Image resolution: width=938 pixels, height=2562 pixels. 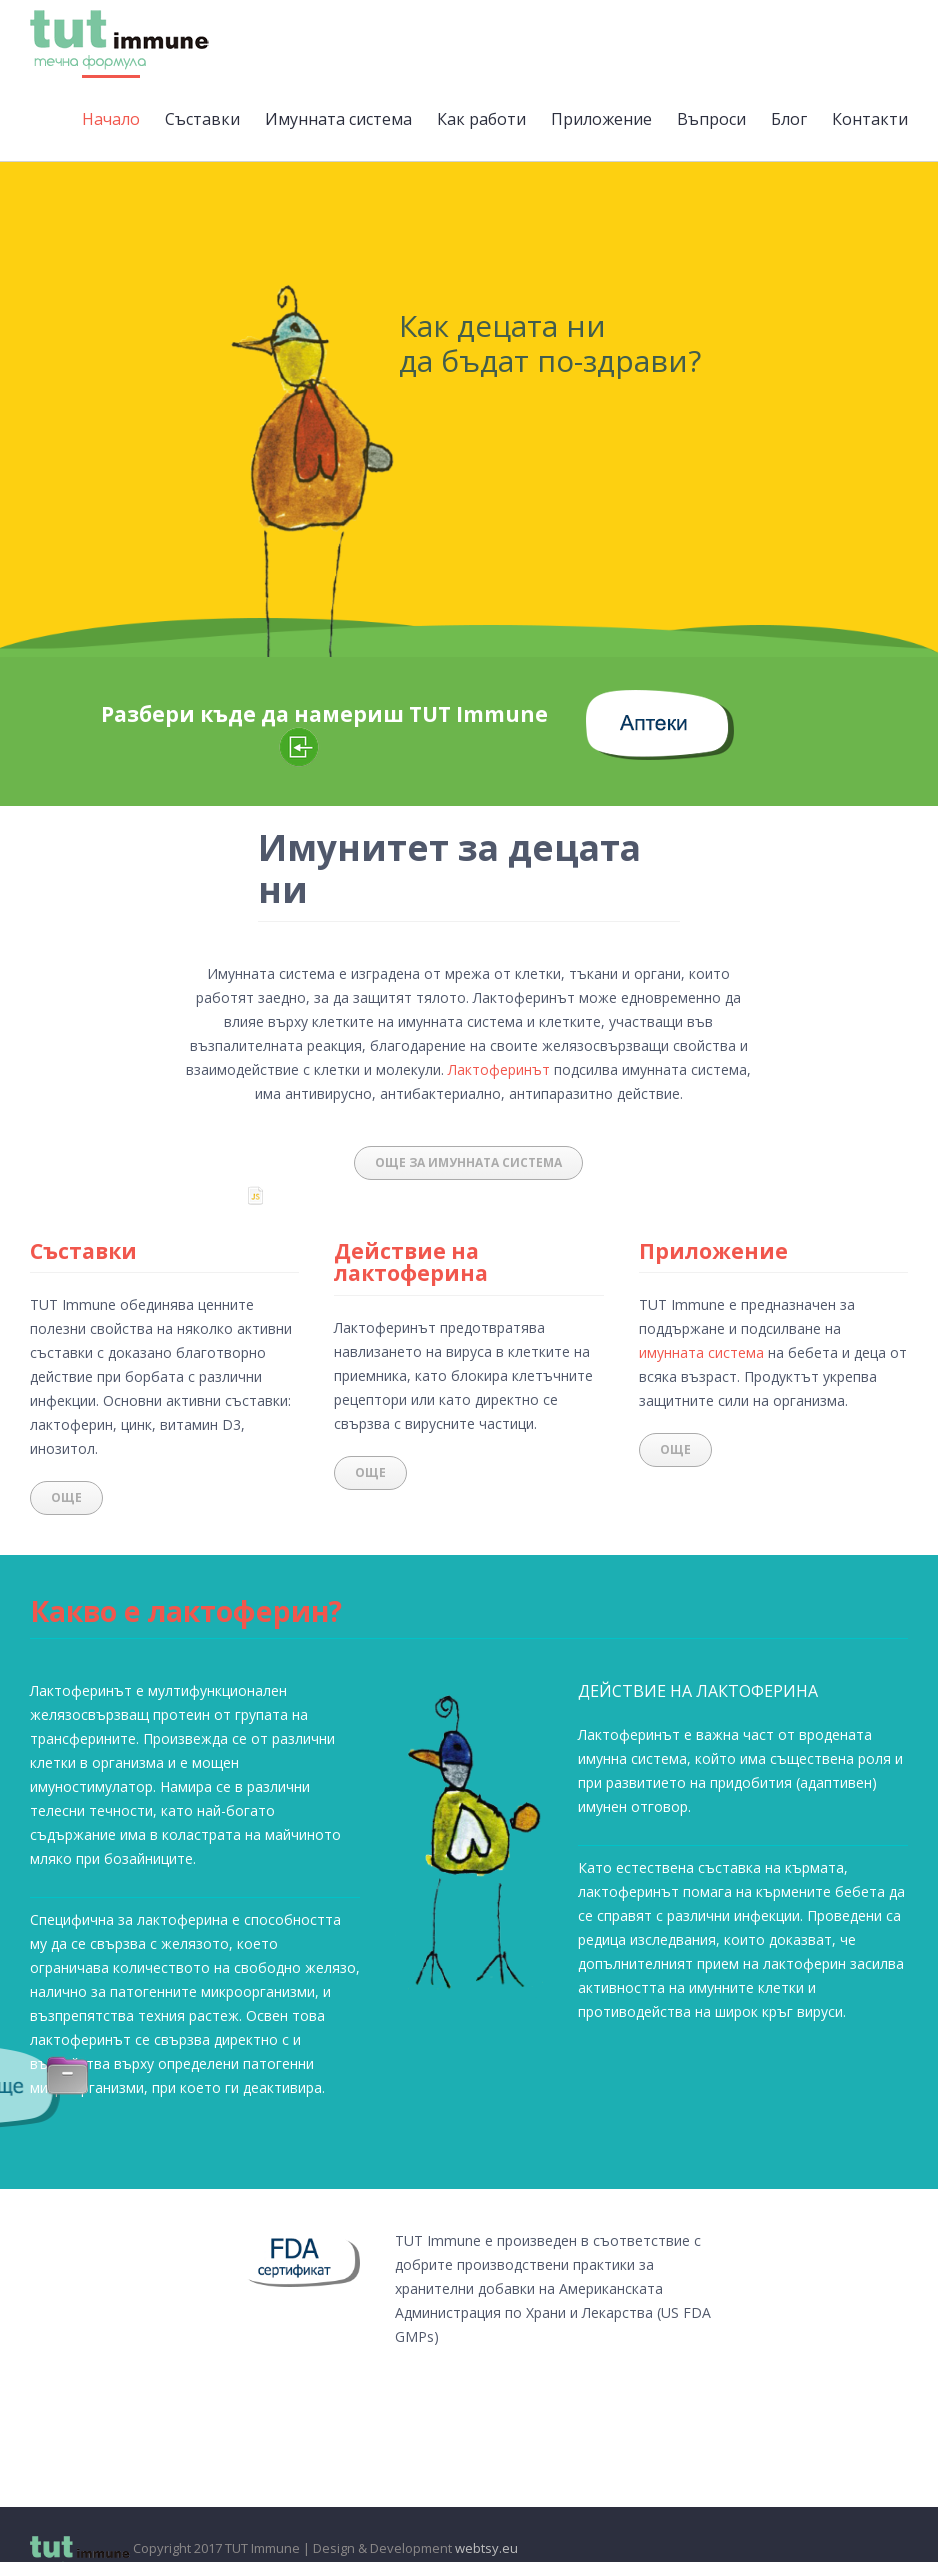 I want to click on open the nautilus file manager, so click(x=67, y=2075).